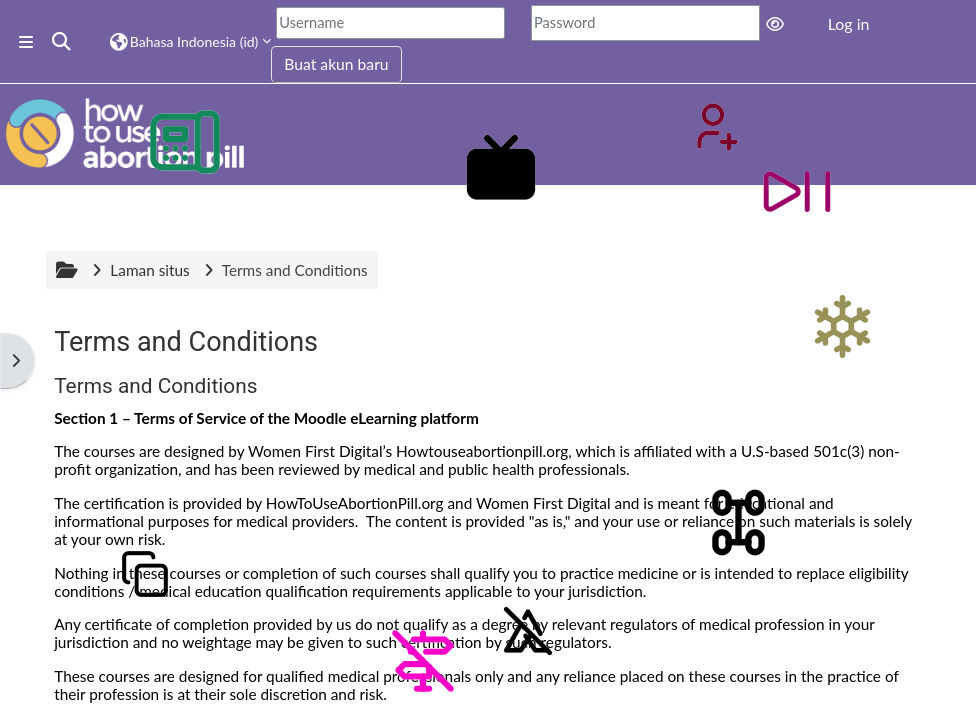 The width and height of the screenshot is (976, 720). Describe the element at coordinates (145, 574) in the screenshot. I see `copy to clipboard` at that location.